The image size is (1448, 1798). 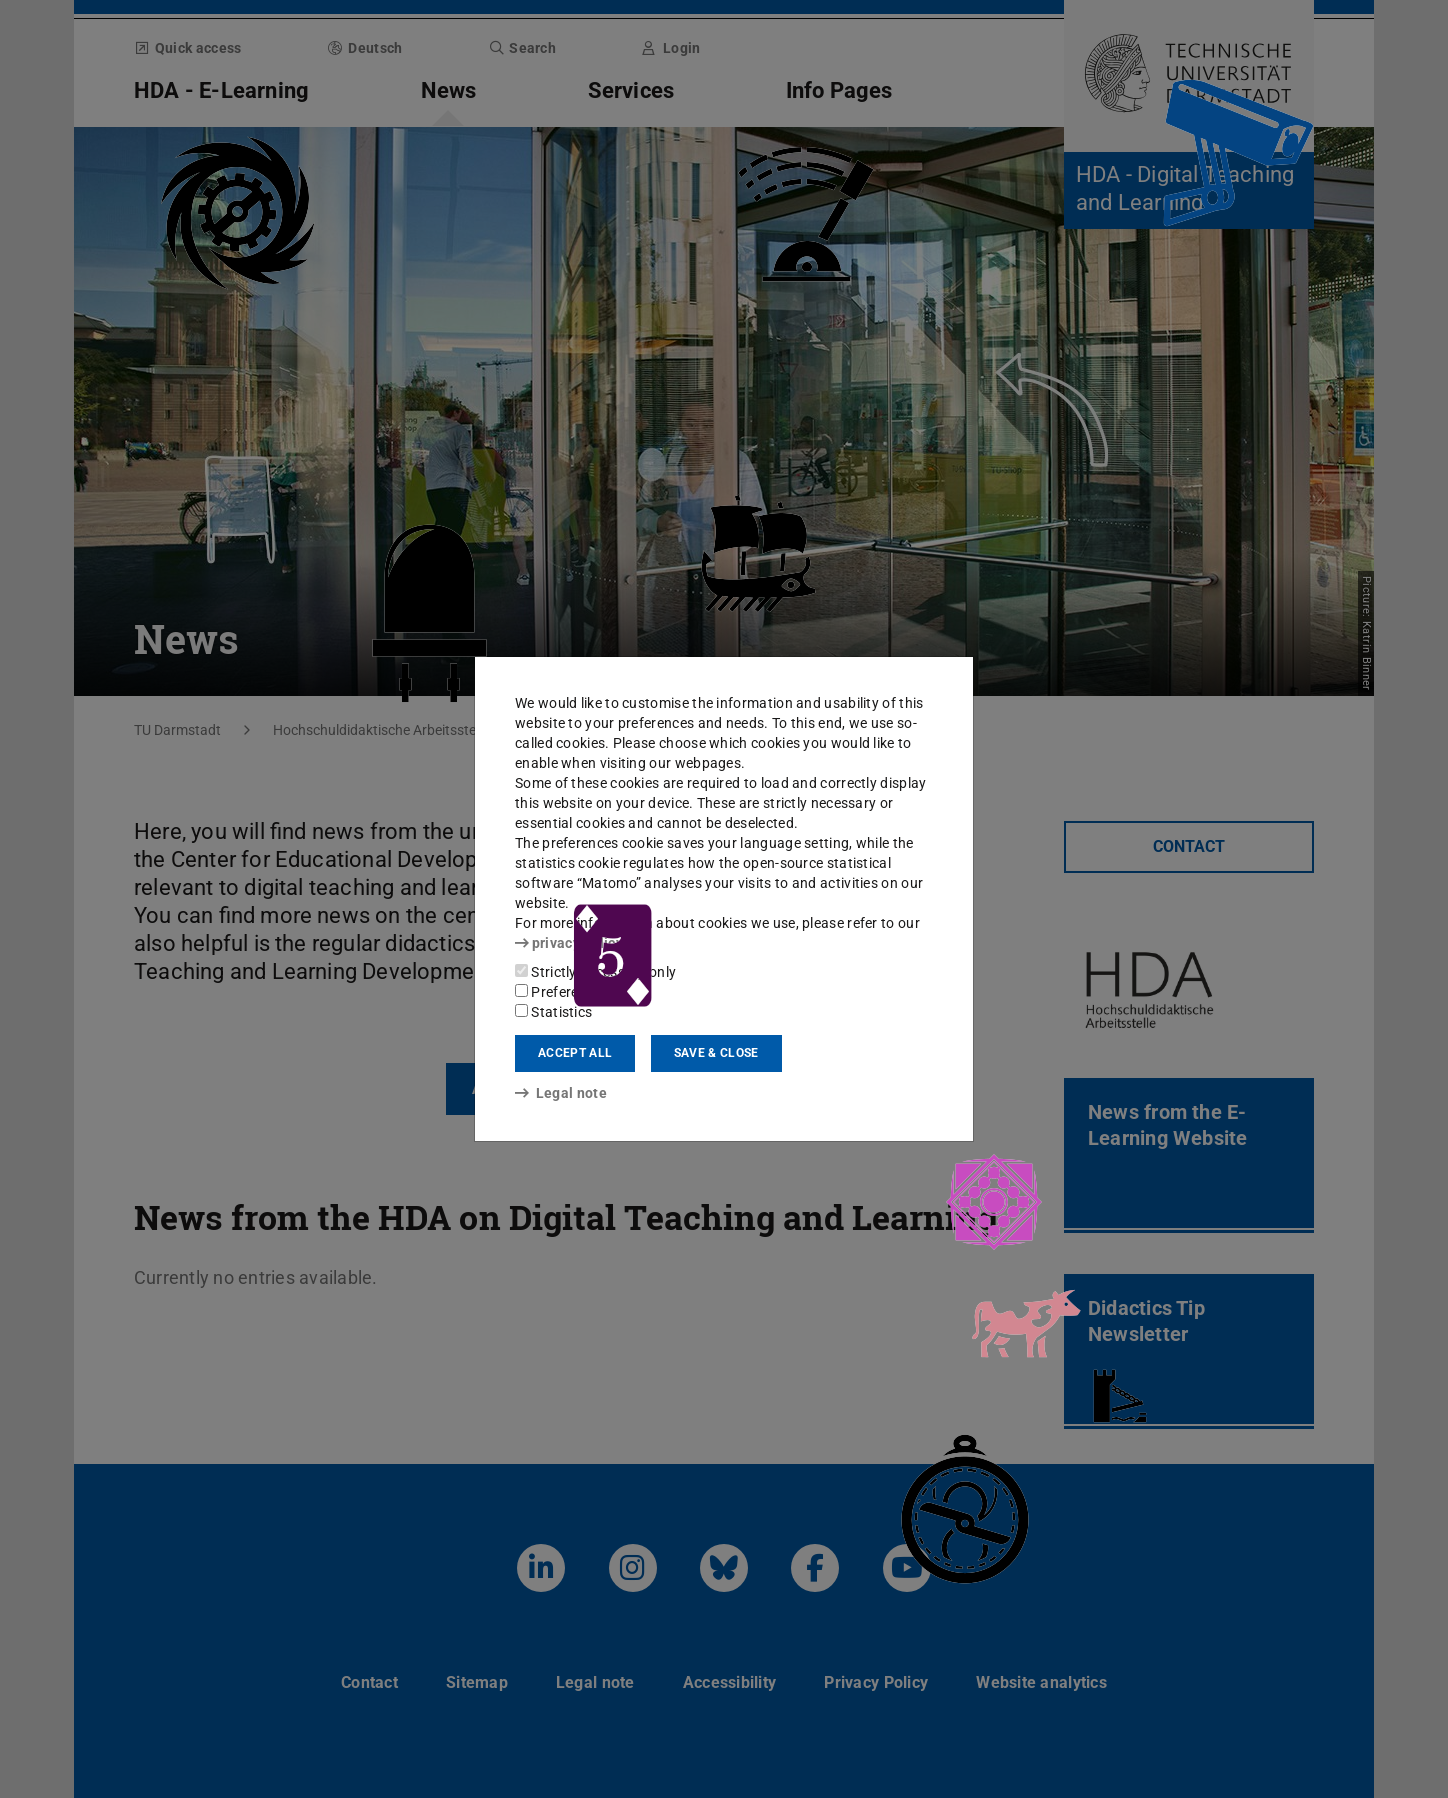 I want to click on access castle or fortress features in a game, so click(x=1120, y=1396).